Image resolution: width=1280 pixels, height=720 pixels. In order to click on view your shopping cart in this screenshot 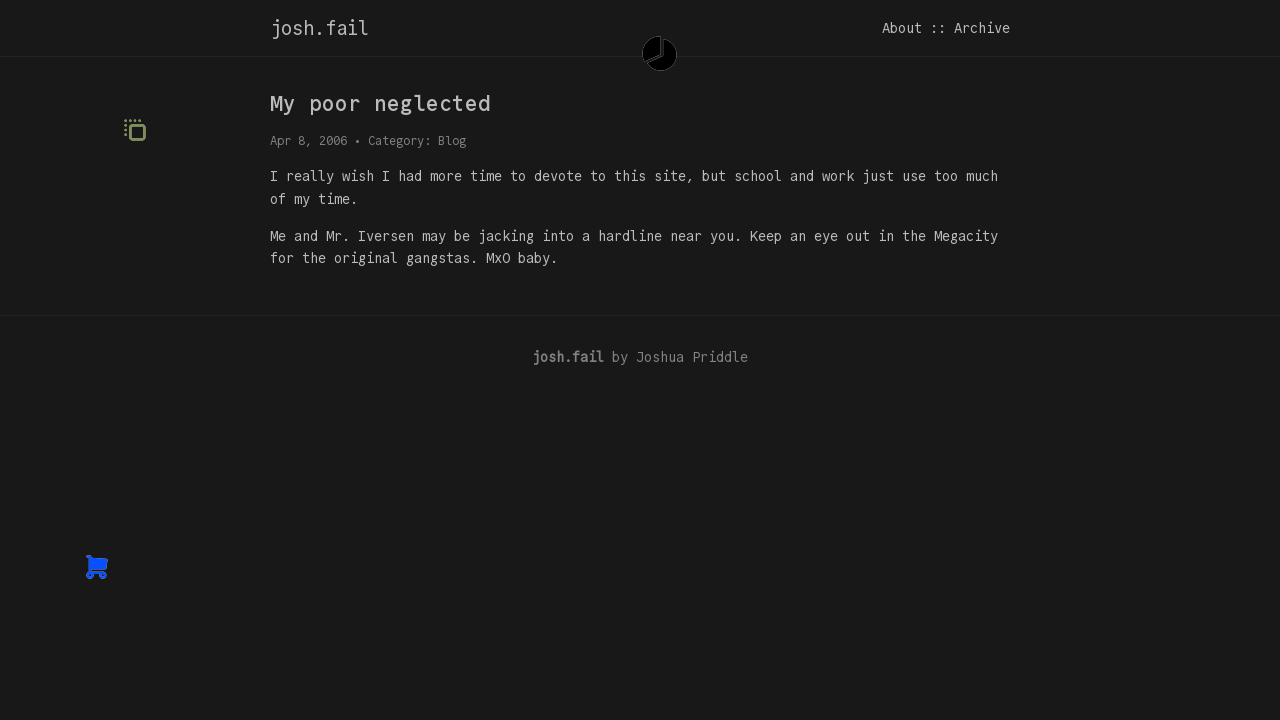, I will do `click(97, 567)`.